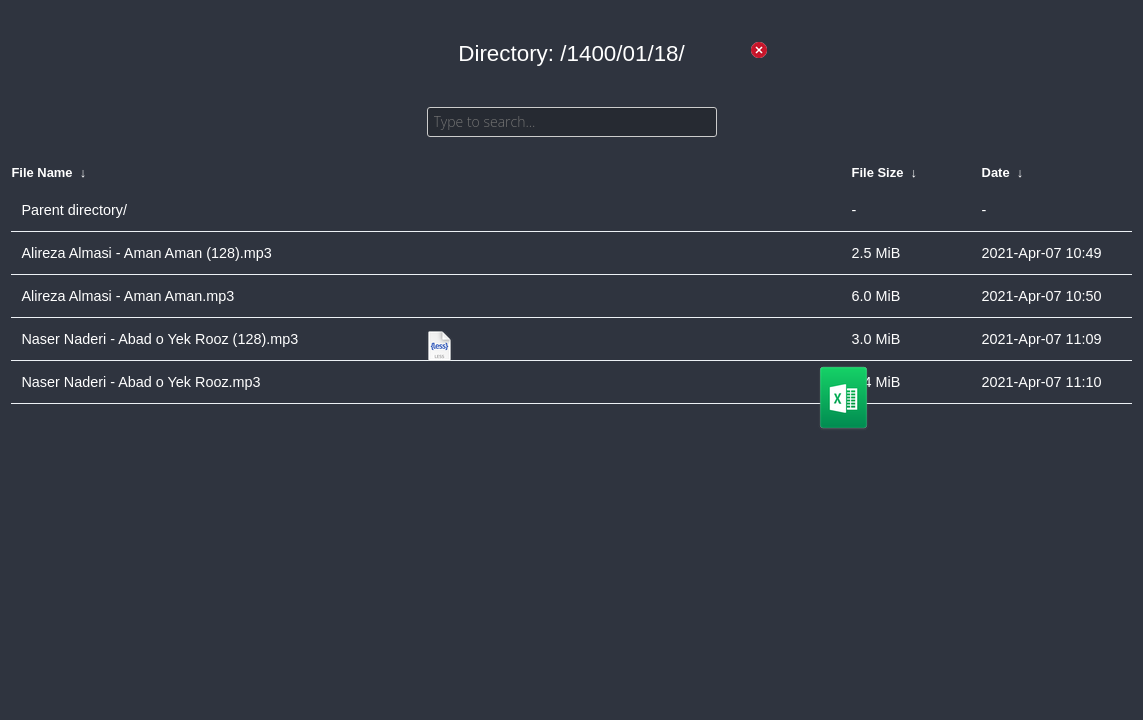  Describe the element at coordinates (759, 50) in the screenshot. I see `stop or cancel the current action` at that location.